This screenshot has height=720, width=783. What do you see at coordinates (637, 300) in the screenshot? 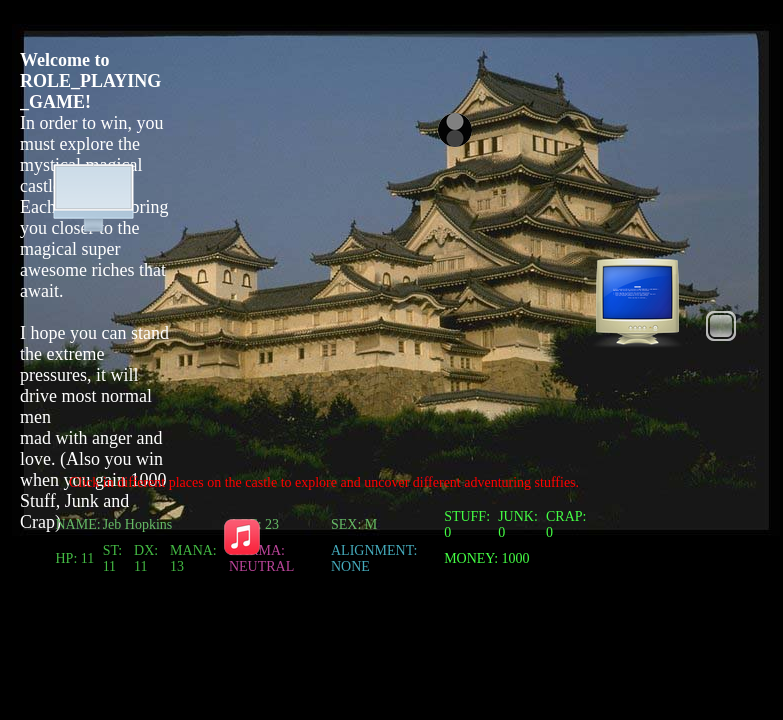
I see `connect to a windows PC or external computer` at bounding box center [637, 300].